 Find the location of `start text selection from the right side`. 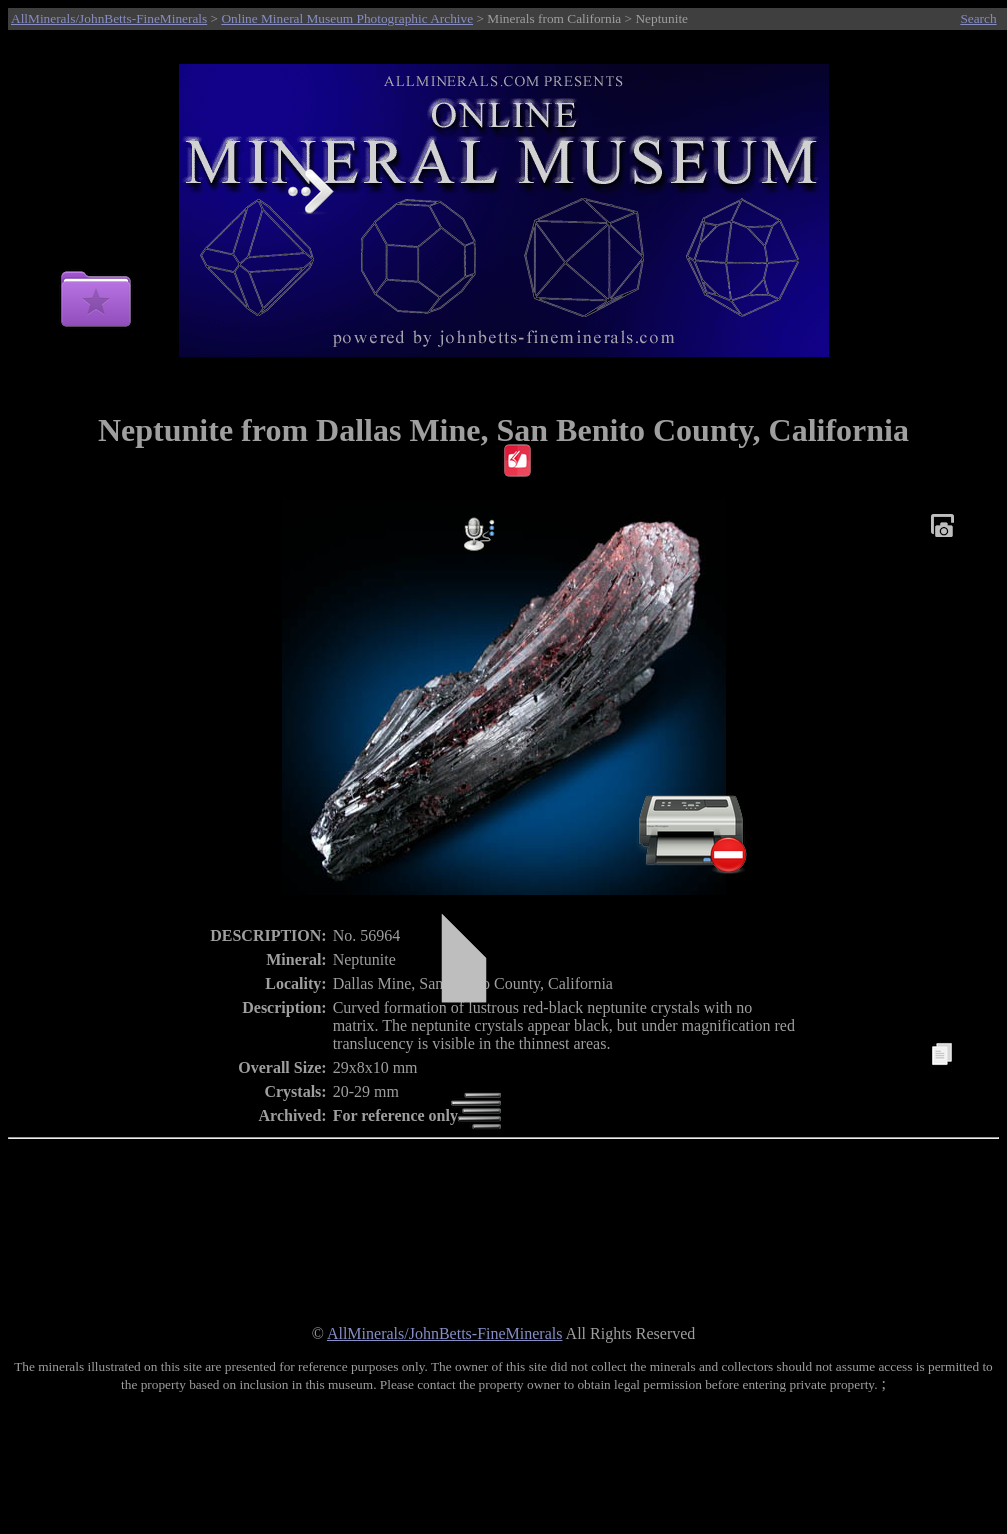

start text selection from the right side is located at coordinates (464, 958).